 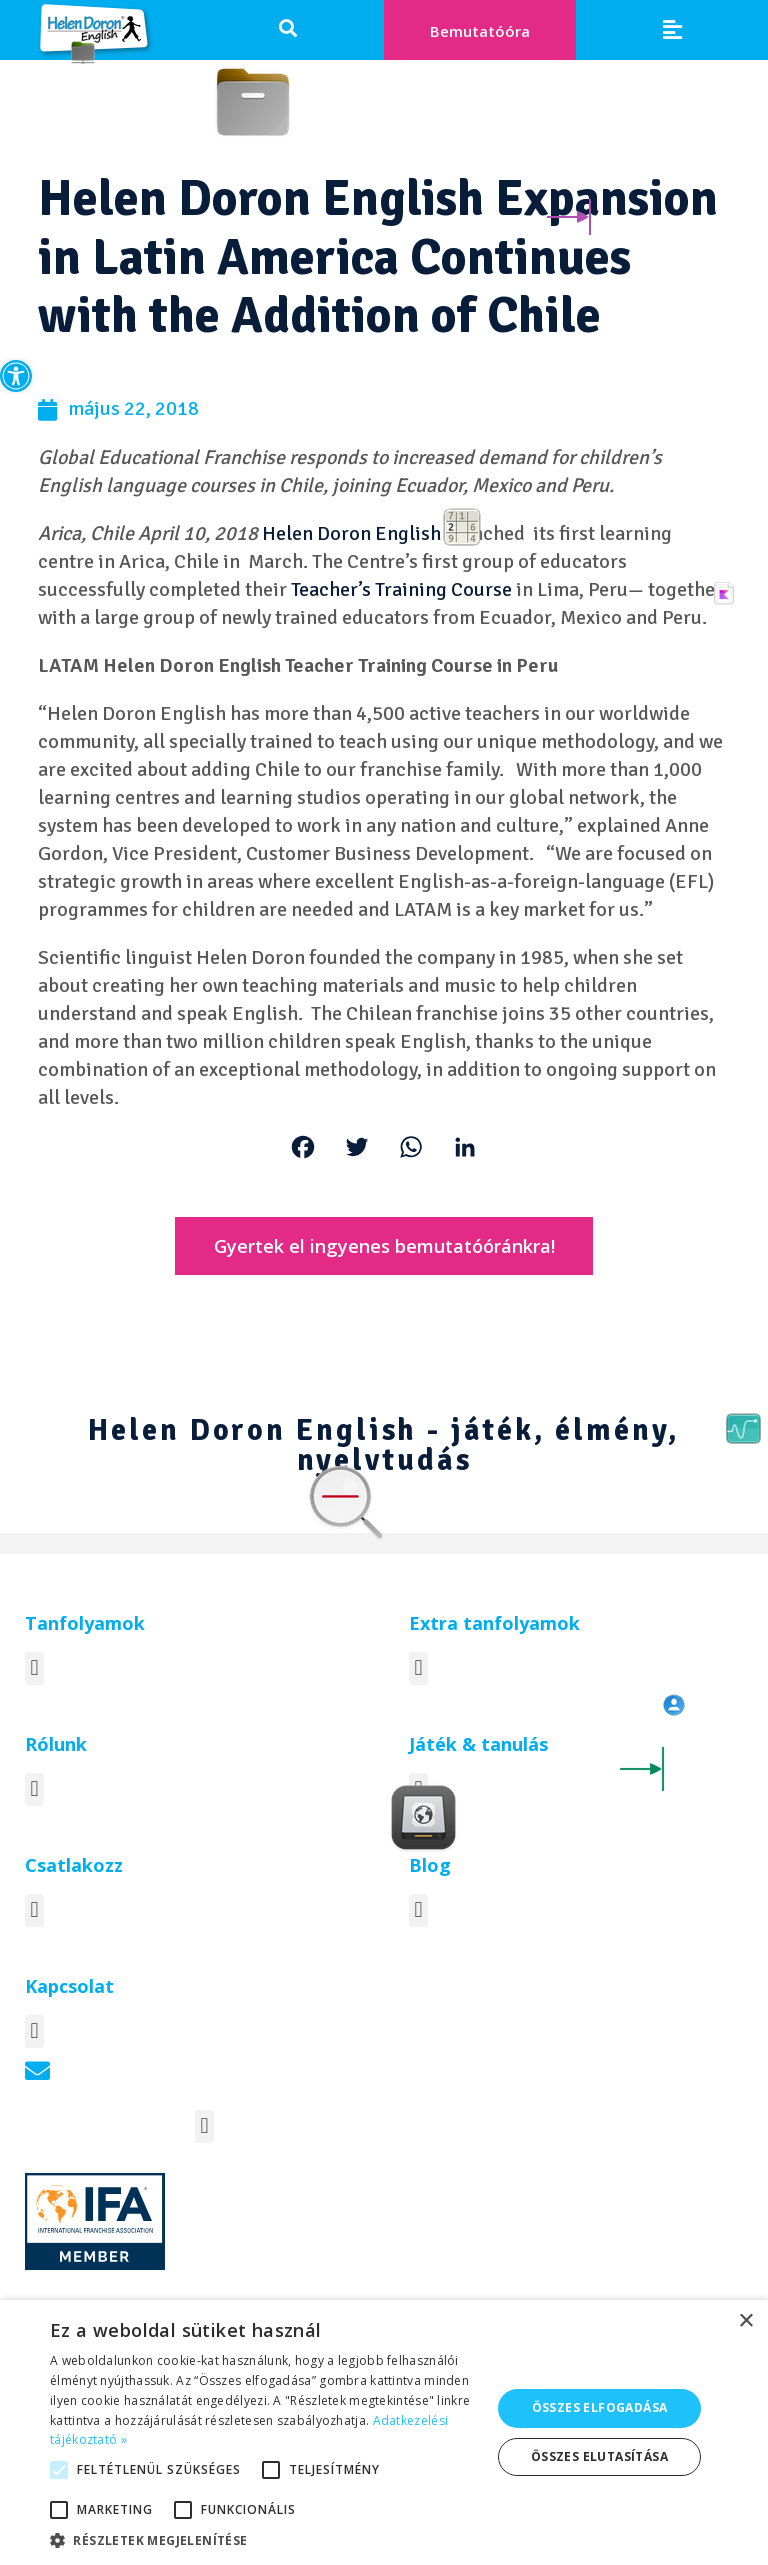 What do you see at coordinates (462, 527) in the screenshot?
I see `open sudoku puzzle game` at bounding box center [462, 527].